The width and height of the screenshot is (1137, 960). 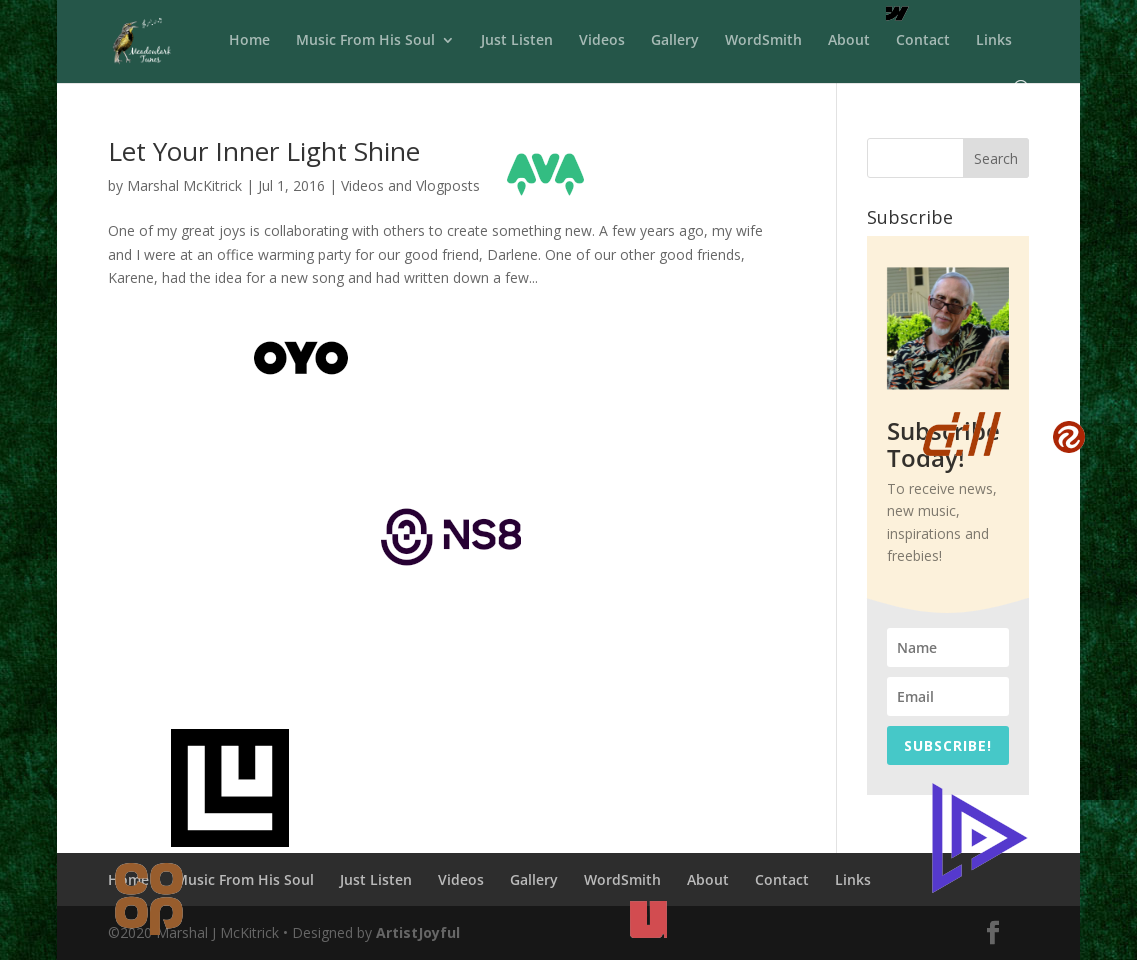 I want to click on open Webflow website or application, so click(x=897, y=13).